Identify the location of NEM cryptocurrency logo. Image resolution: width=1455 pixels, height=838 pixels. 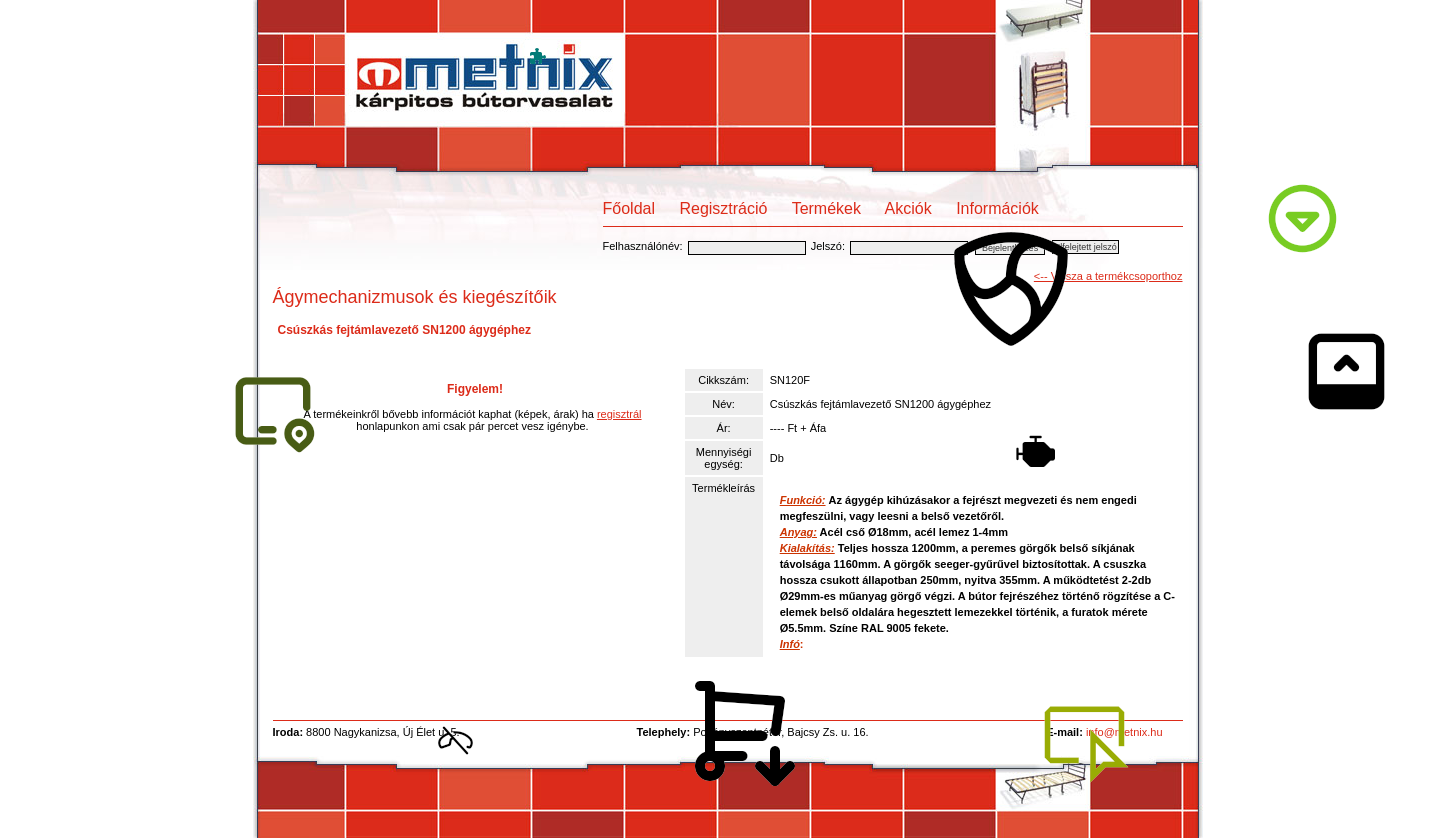
(1011, 289).